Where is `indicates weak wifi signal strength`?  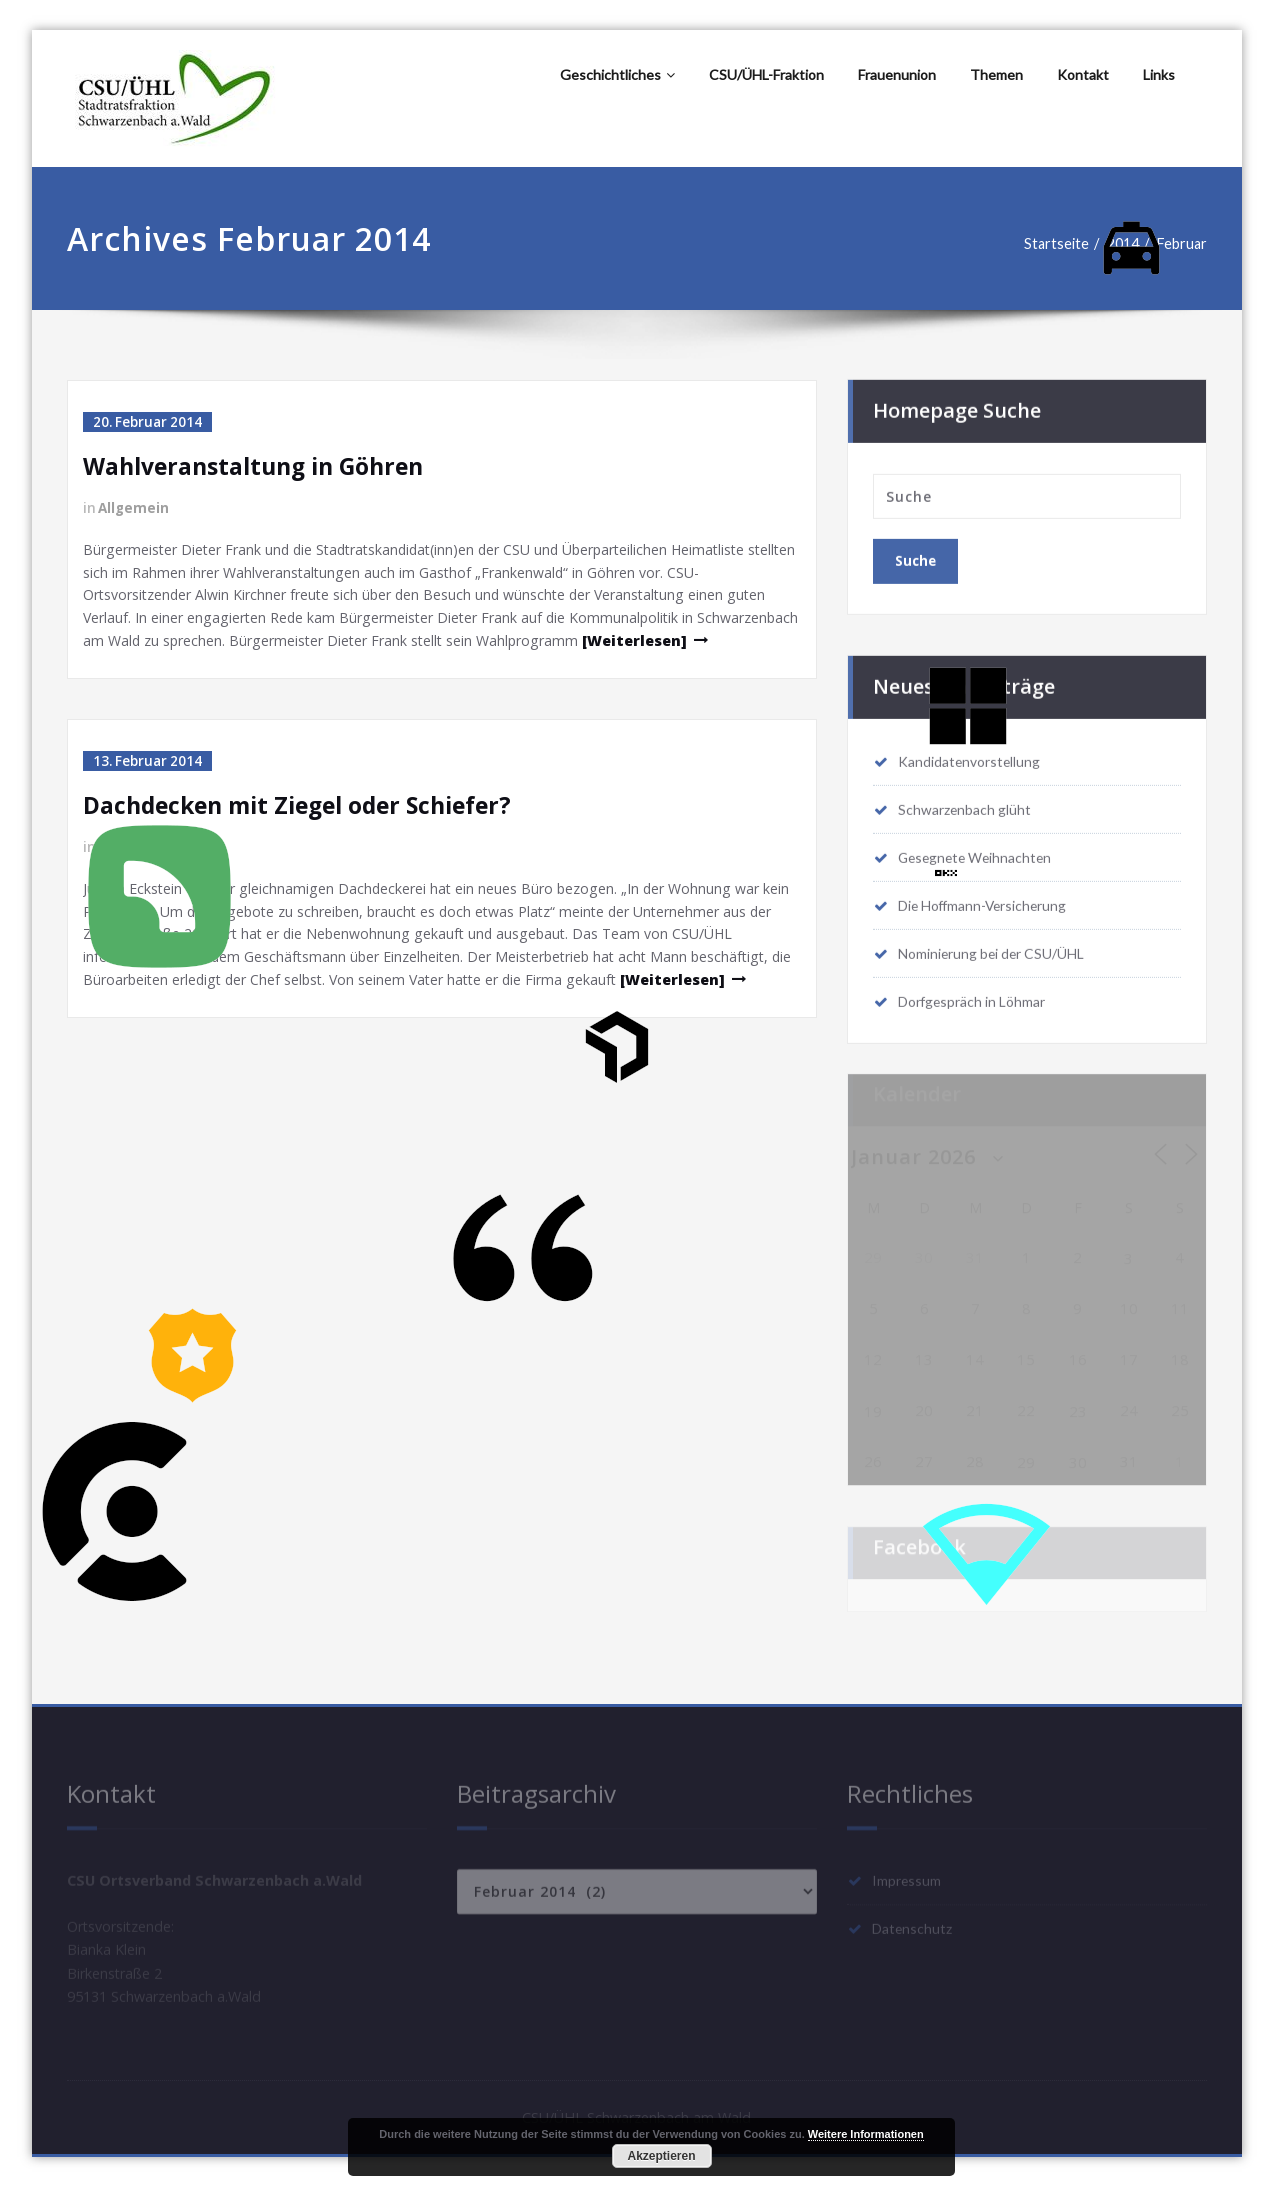
indicates weak wifi signal strength is located at coordinates (986, 1554).